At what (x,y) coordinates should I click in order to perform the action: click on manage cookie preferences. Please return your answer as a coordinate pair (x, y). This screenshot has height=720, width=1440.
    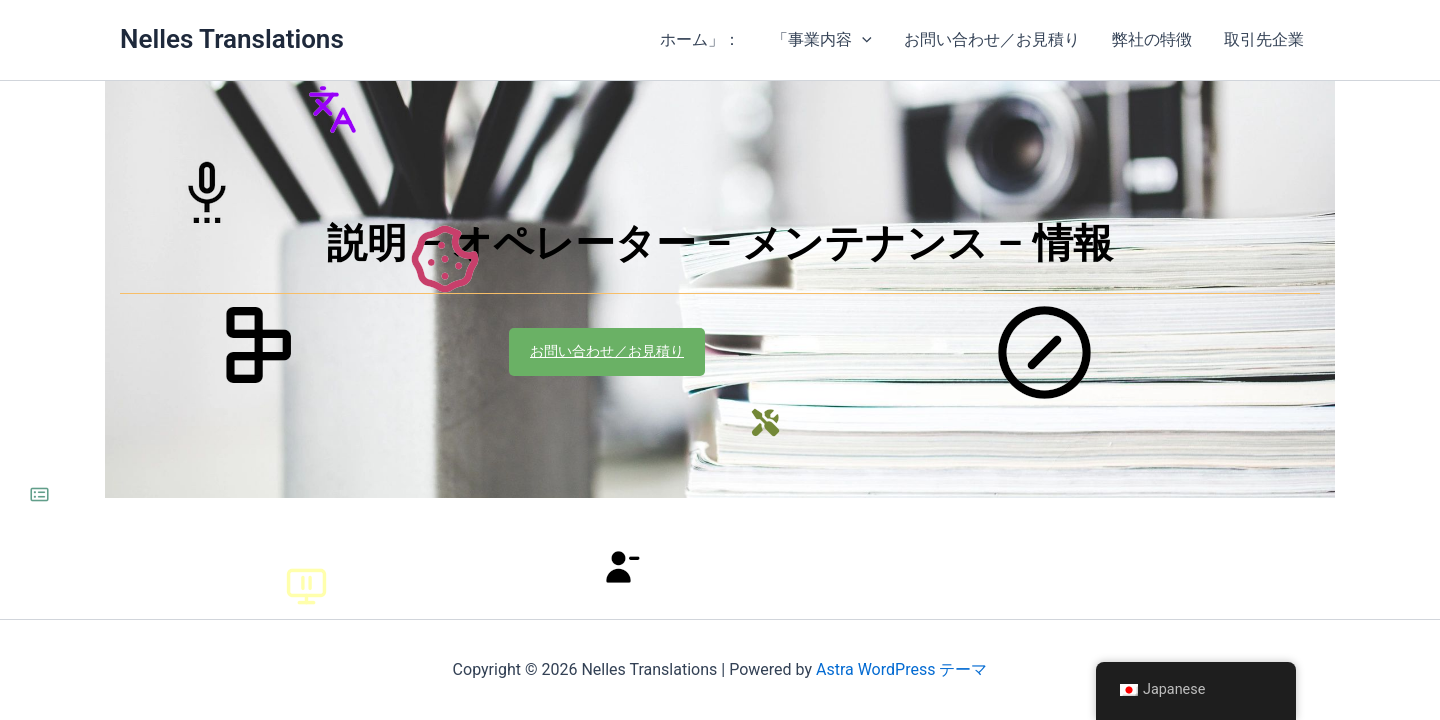
    Looking at the image, I should click on (445, 259).